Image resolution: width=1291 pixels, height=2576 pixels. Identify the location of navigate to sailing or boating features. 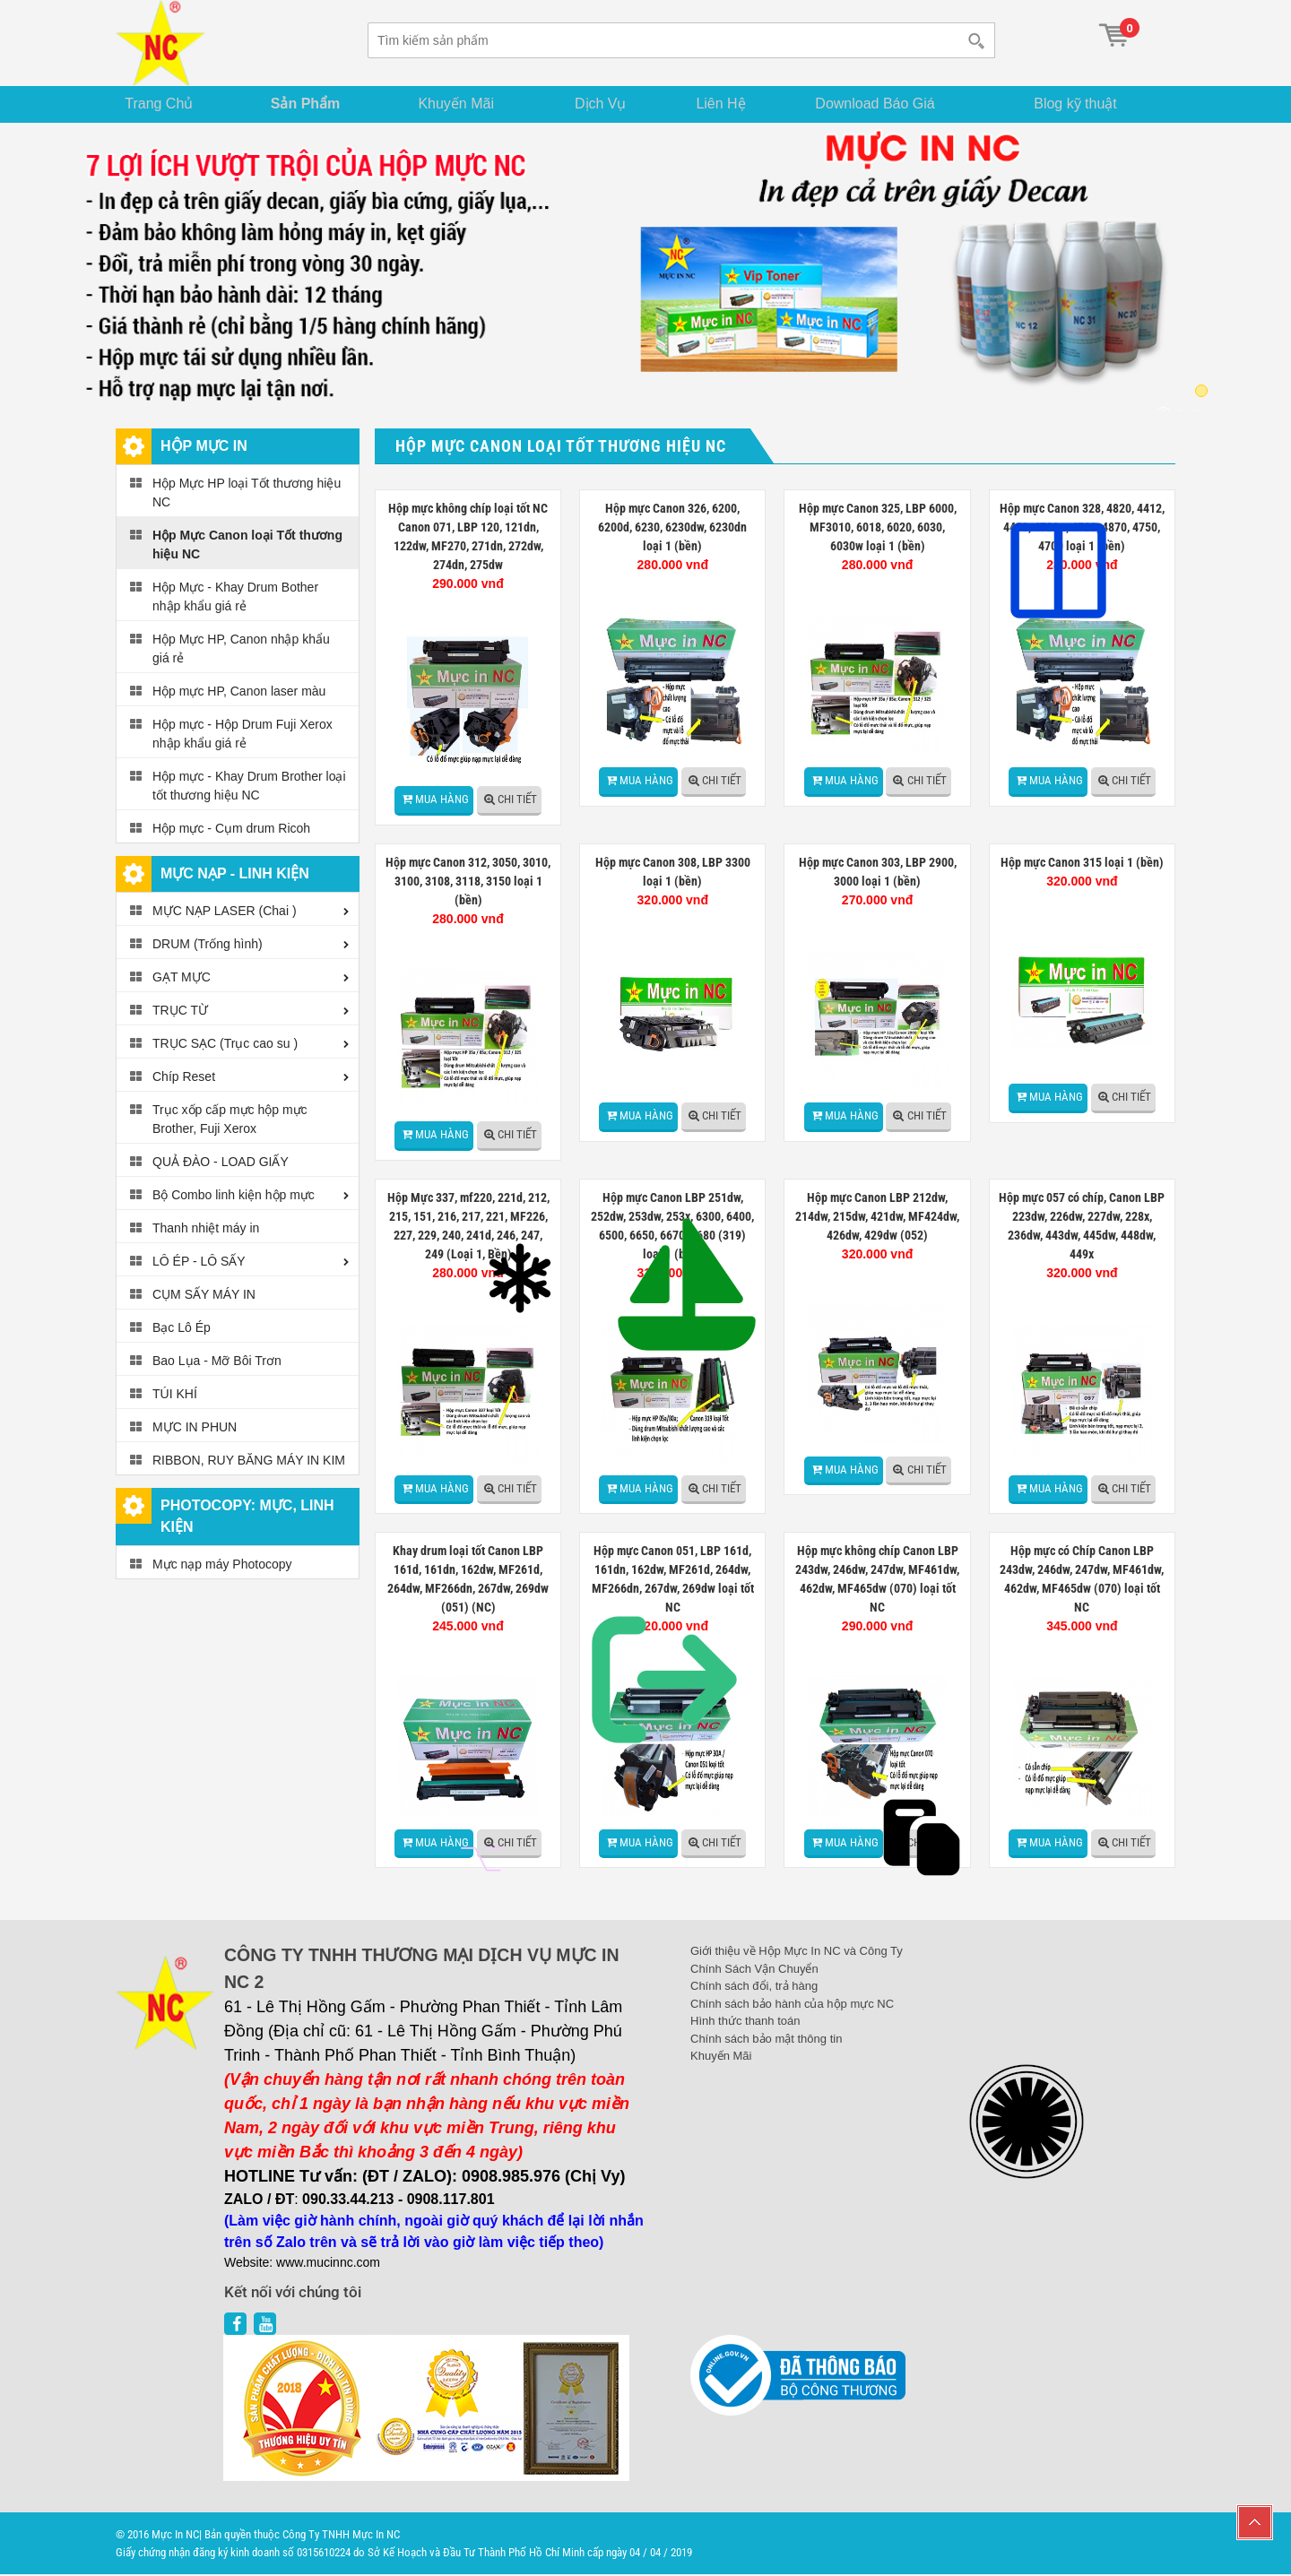
(687, 1282).